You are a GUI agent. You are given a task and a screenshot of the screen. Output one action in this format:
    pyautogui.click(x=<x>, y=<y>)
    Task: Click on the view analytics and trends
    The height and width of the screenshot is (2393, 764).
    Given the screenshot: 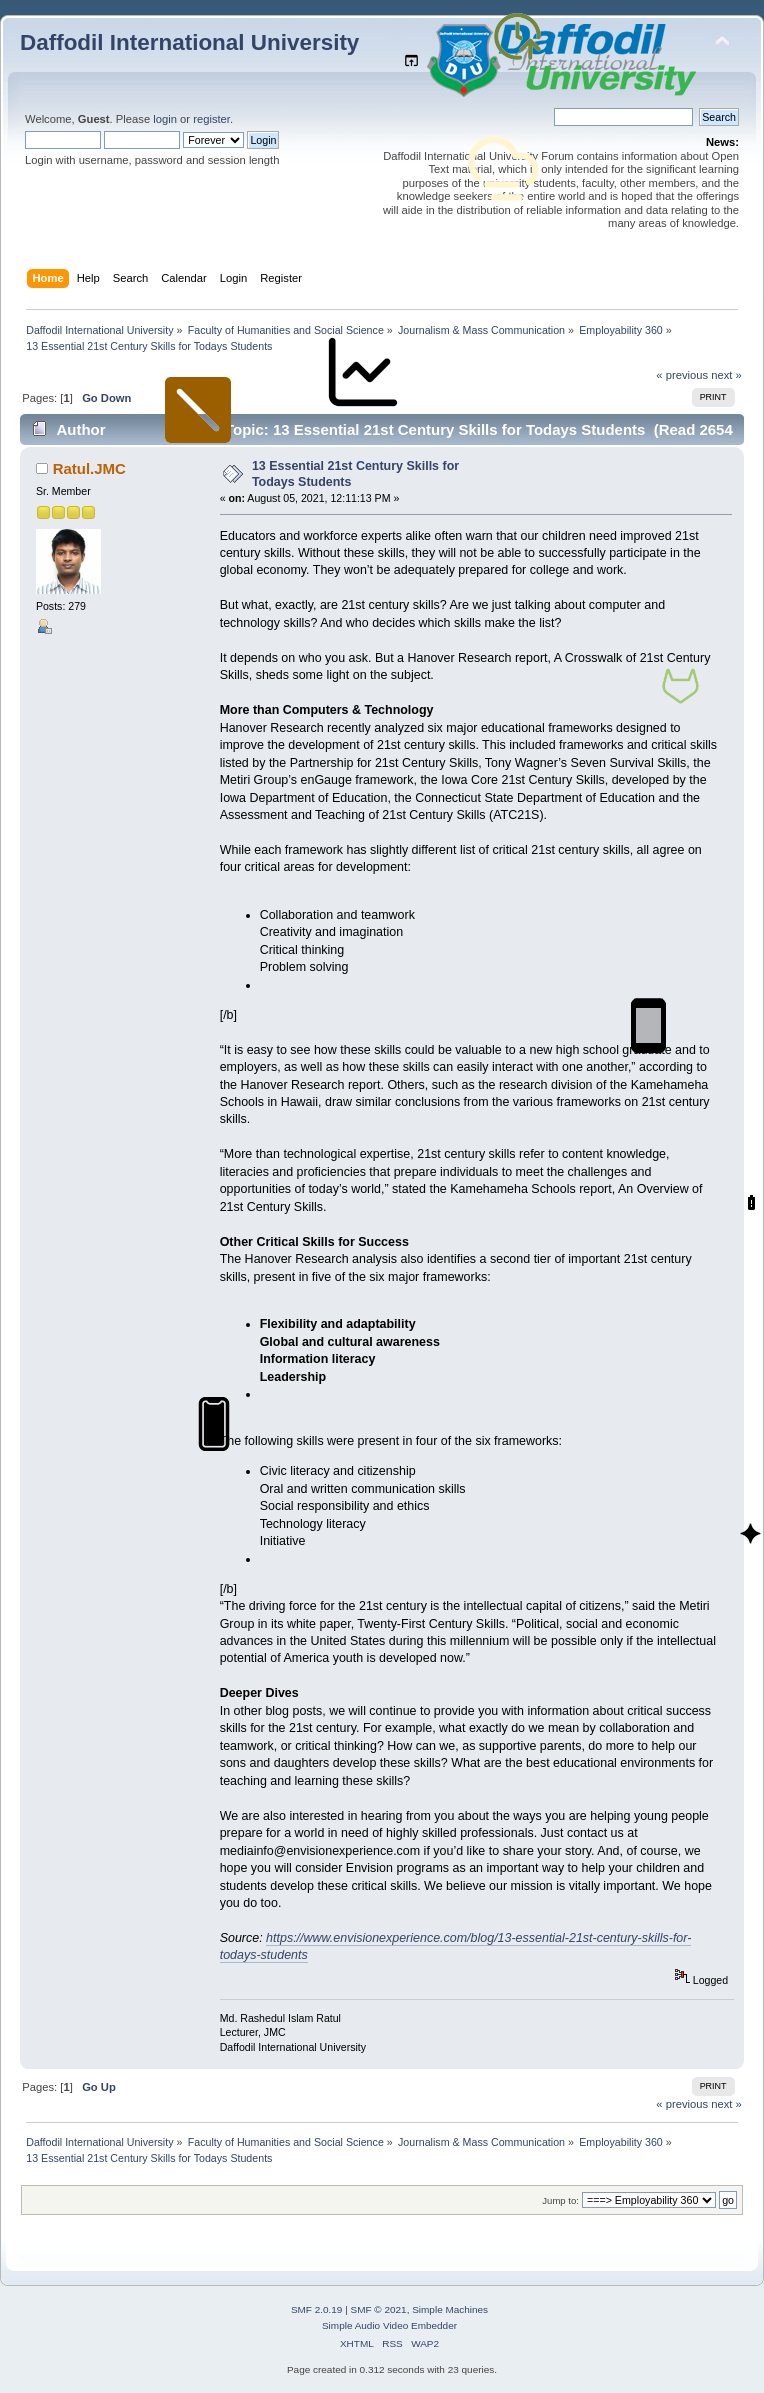 What is the action you would take?
    pyautogui.click(x=363, y=372)
    